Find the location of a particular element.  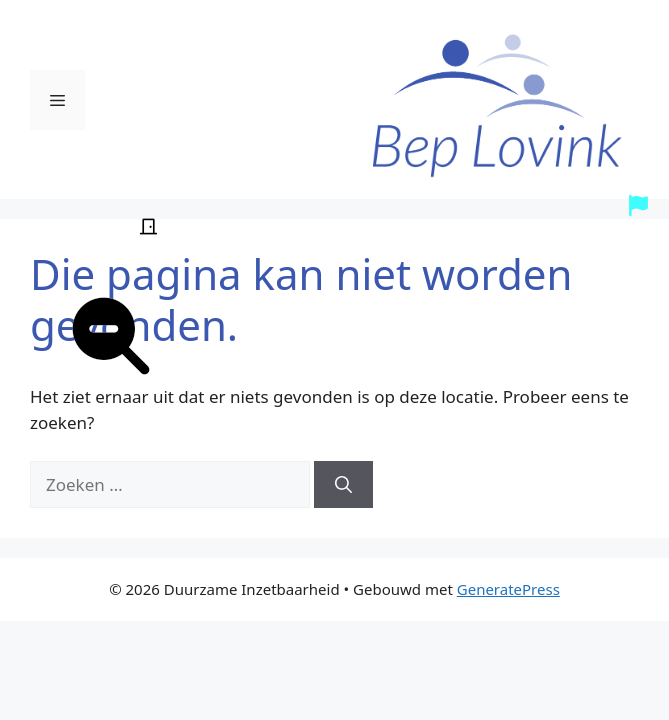

exit or log out of the application is located at coordinates (148, 226).